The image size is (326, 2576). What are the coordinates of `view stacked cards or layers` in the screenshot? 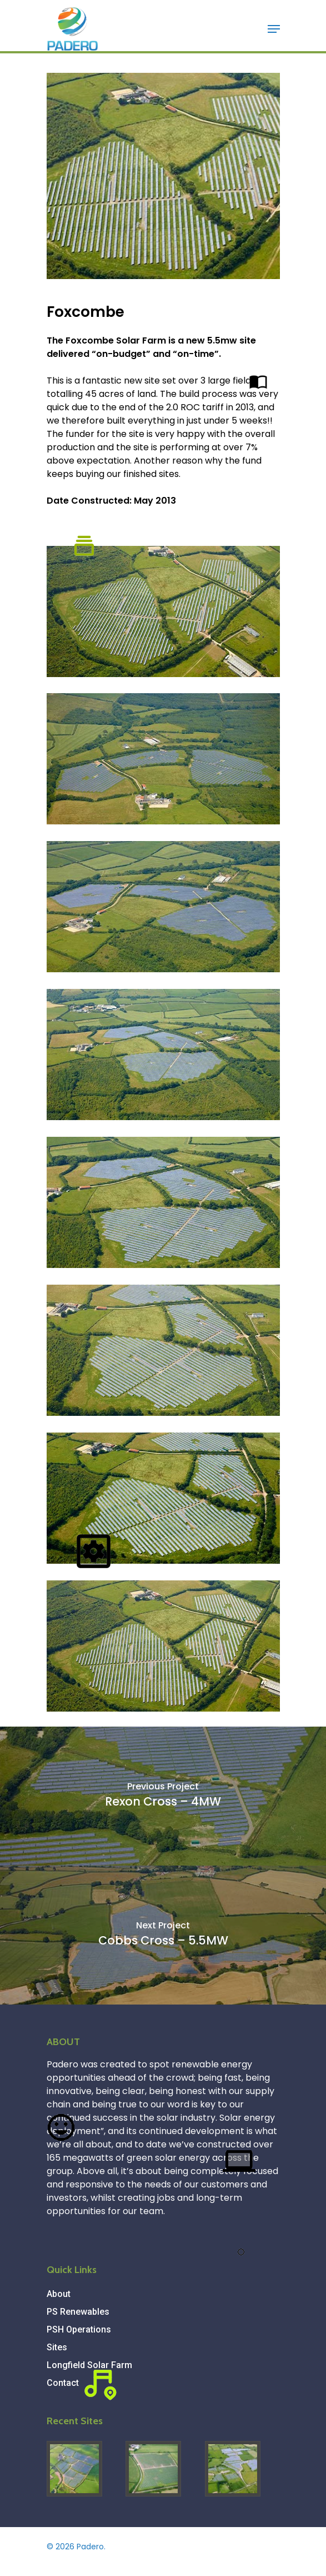 It's located at (84, 546).